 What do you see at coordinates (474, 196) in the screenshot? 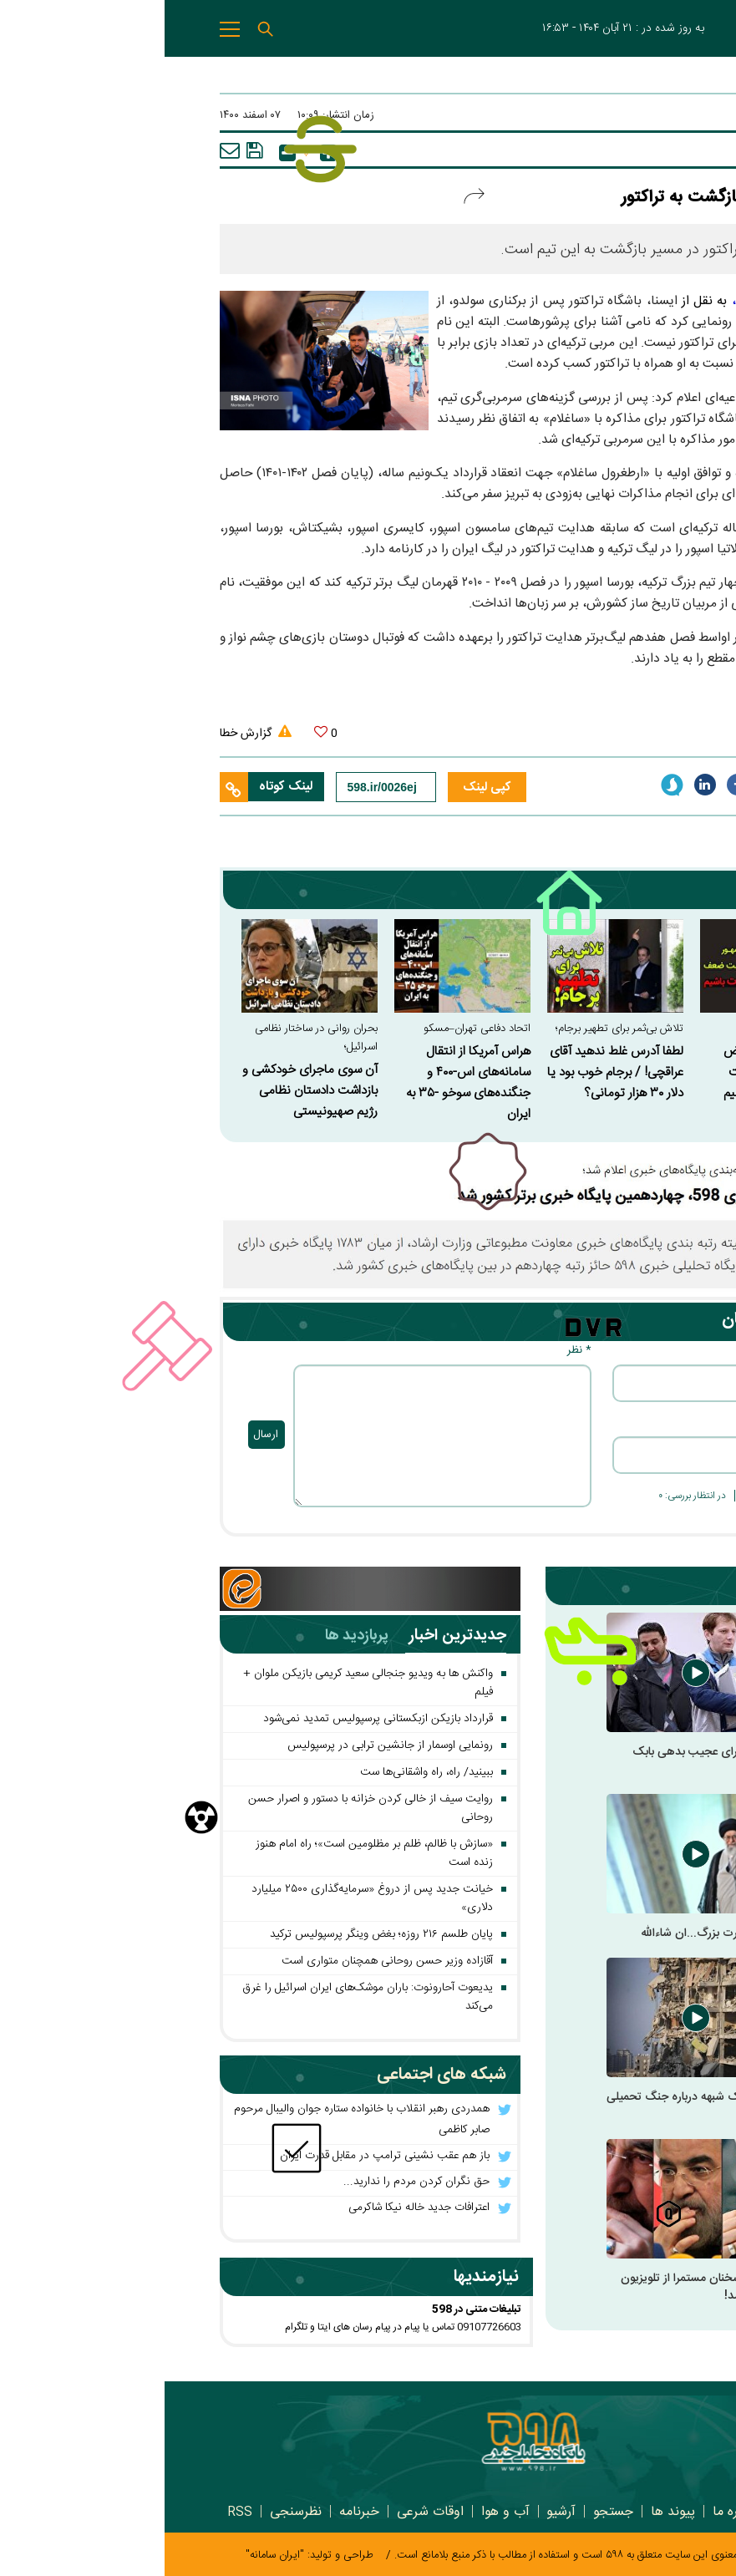
I see `share or forward content` at bounding box center [474, 196].